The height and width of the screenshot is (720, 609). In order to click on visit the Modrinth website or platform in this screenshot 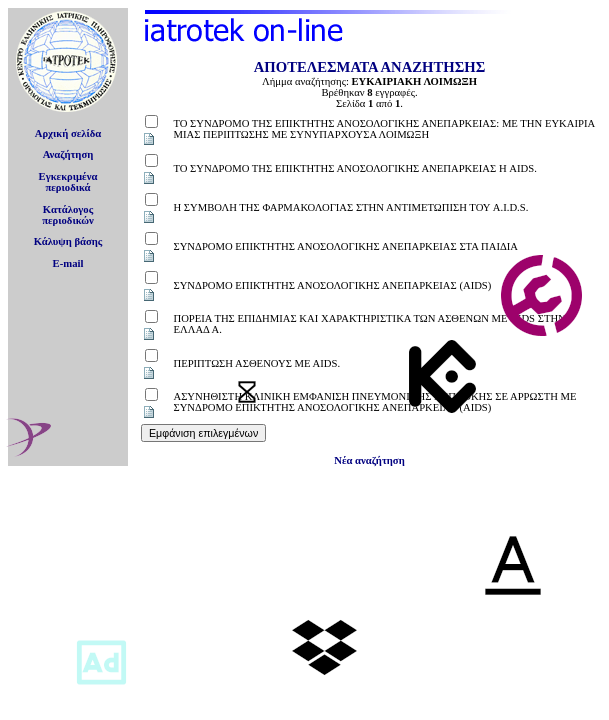, I will do `click(541, 295)`.